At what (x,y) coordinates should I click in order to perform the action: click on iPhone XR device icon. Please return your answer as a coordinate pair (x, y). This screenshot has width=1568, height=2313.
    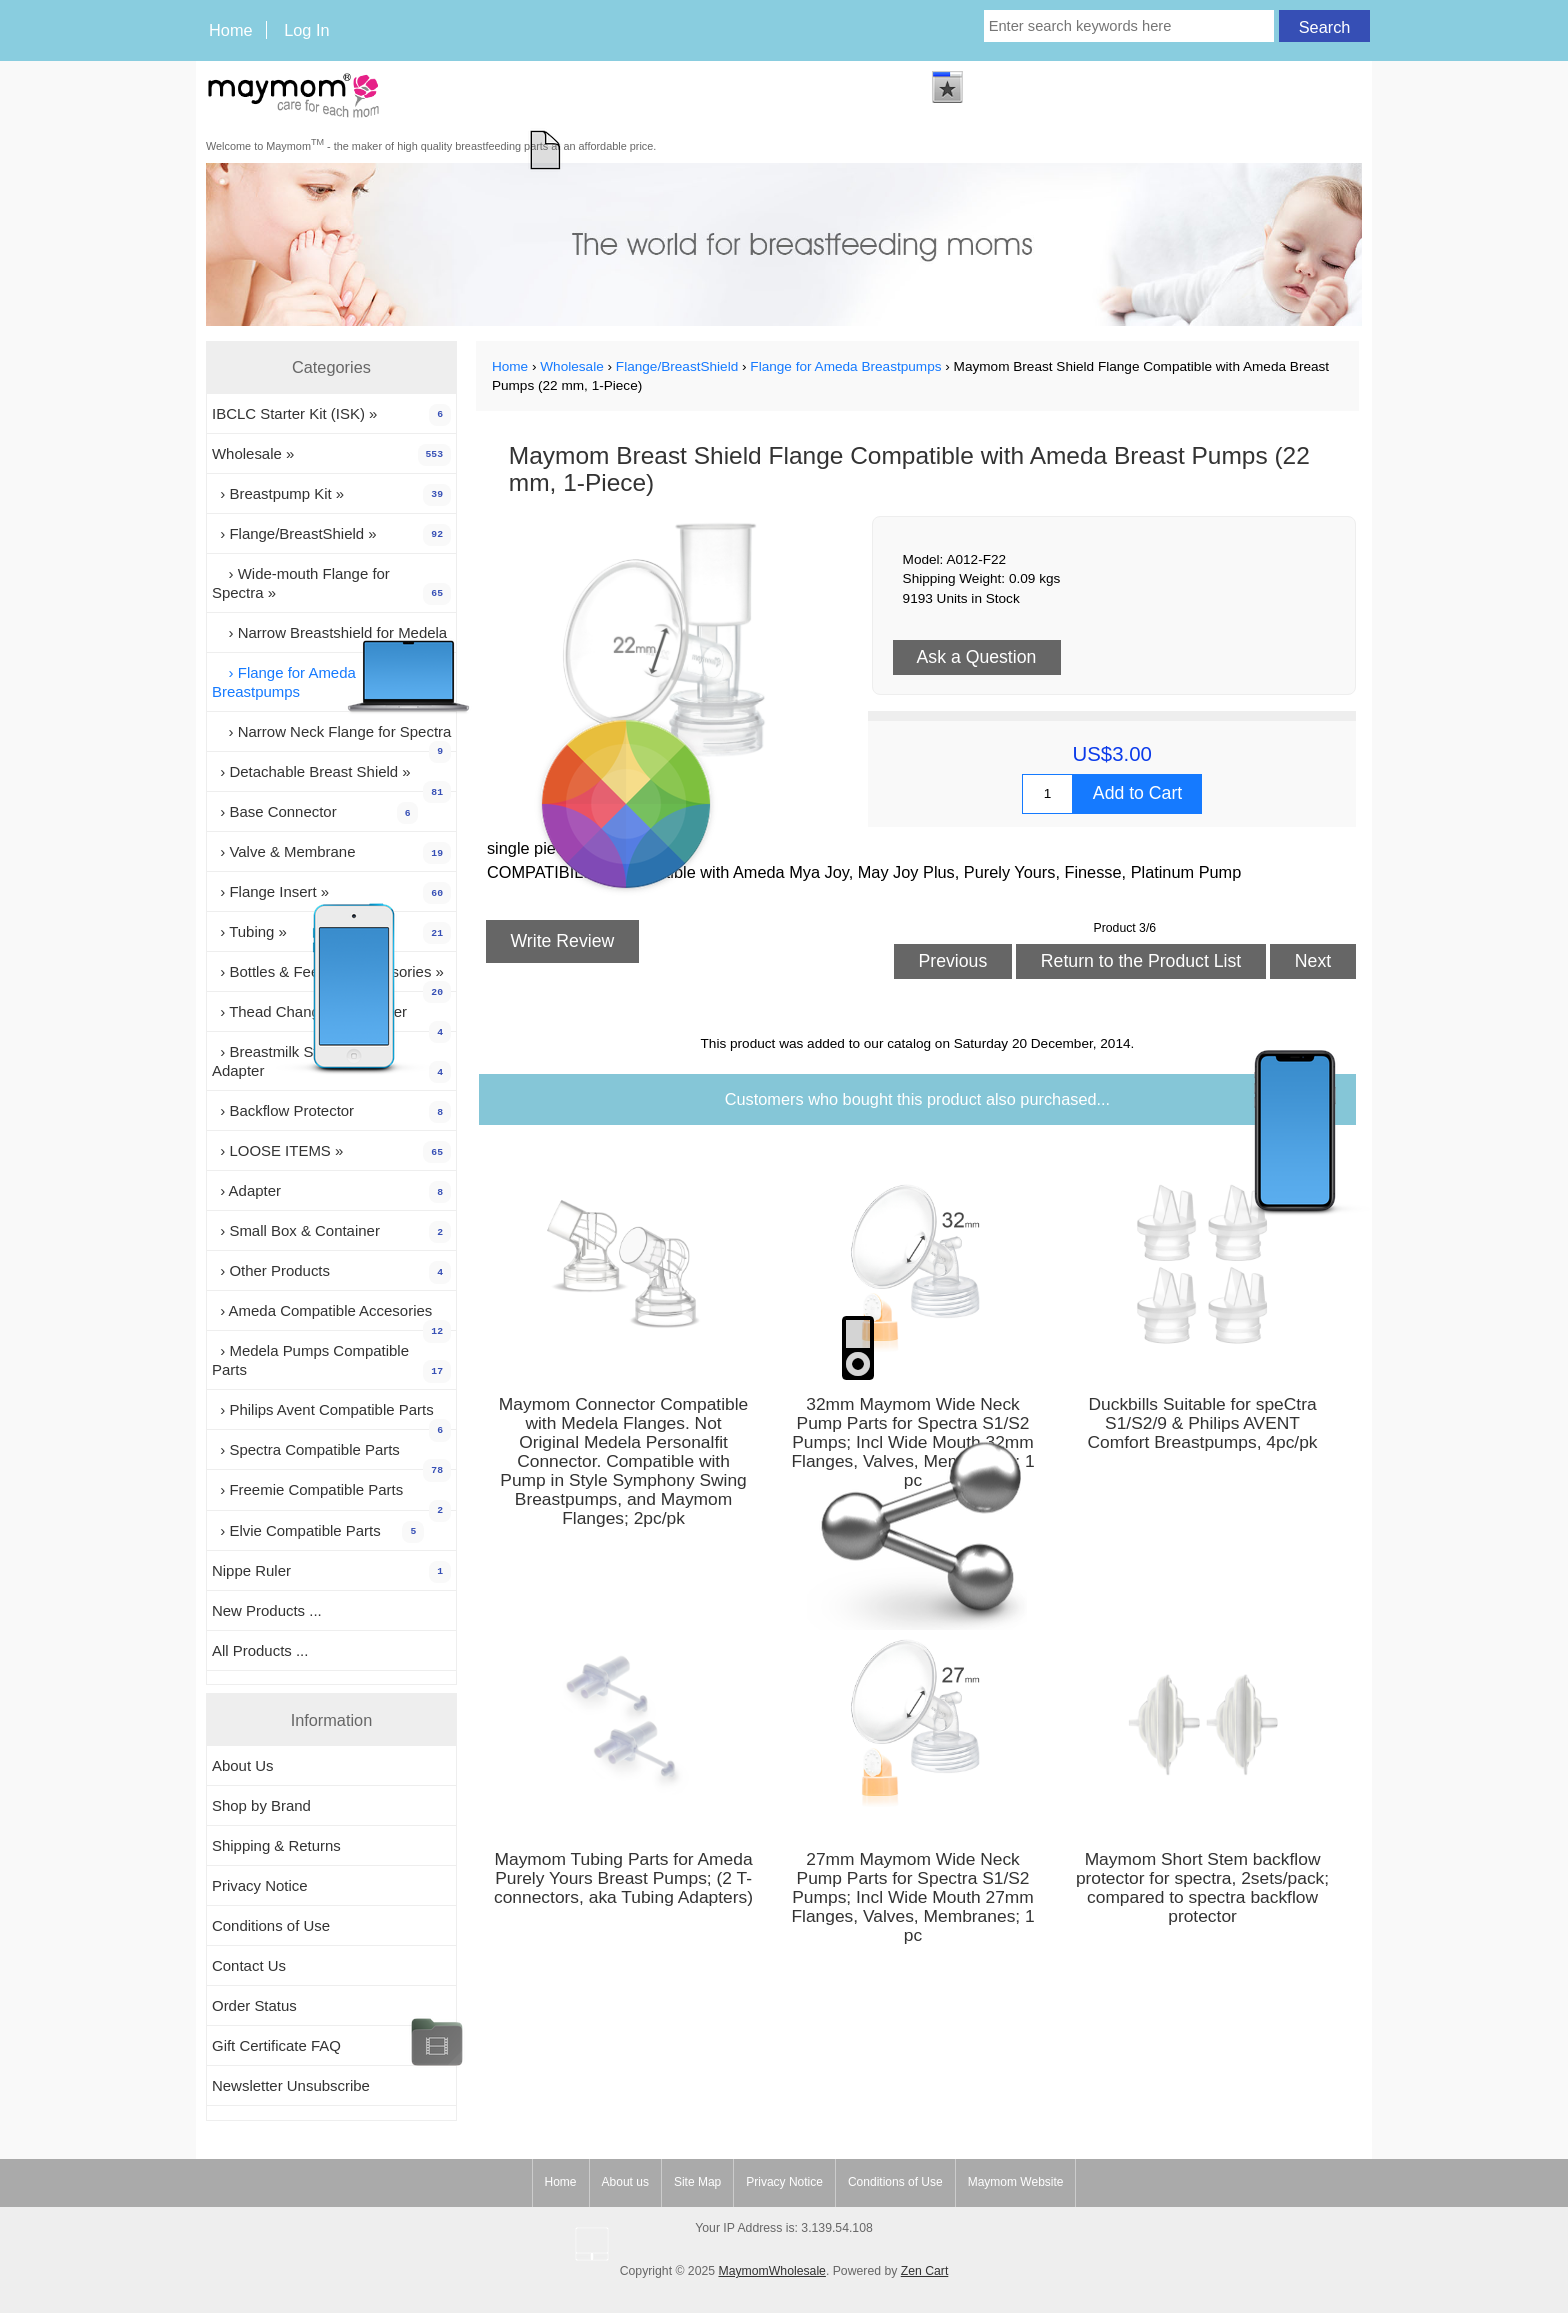
    Looking at the image, I should click on (1295, 1133).